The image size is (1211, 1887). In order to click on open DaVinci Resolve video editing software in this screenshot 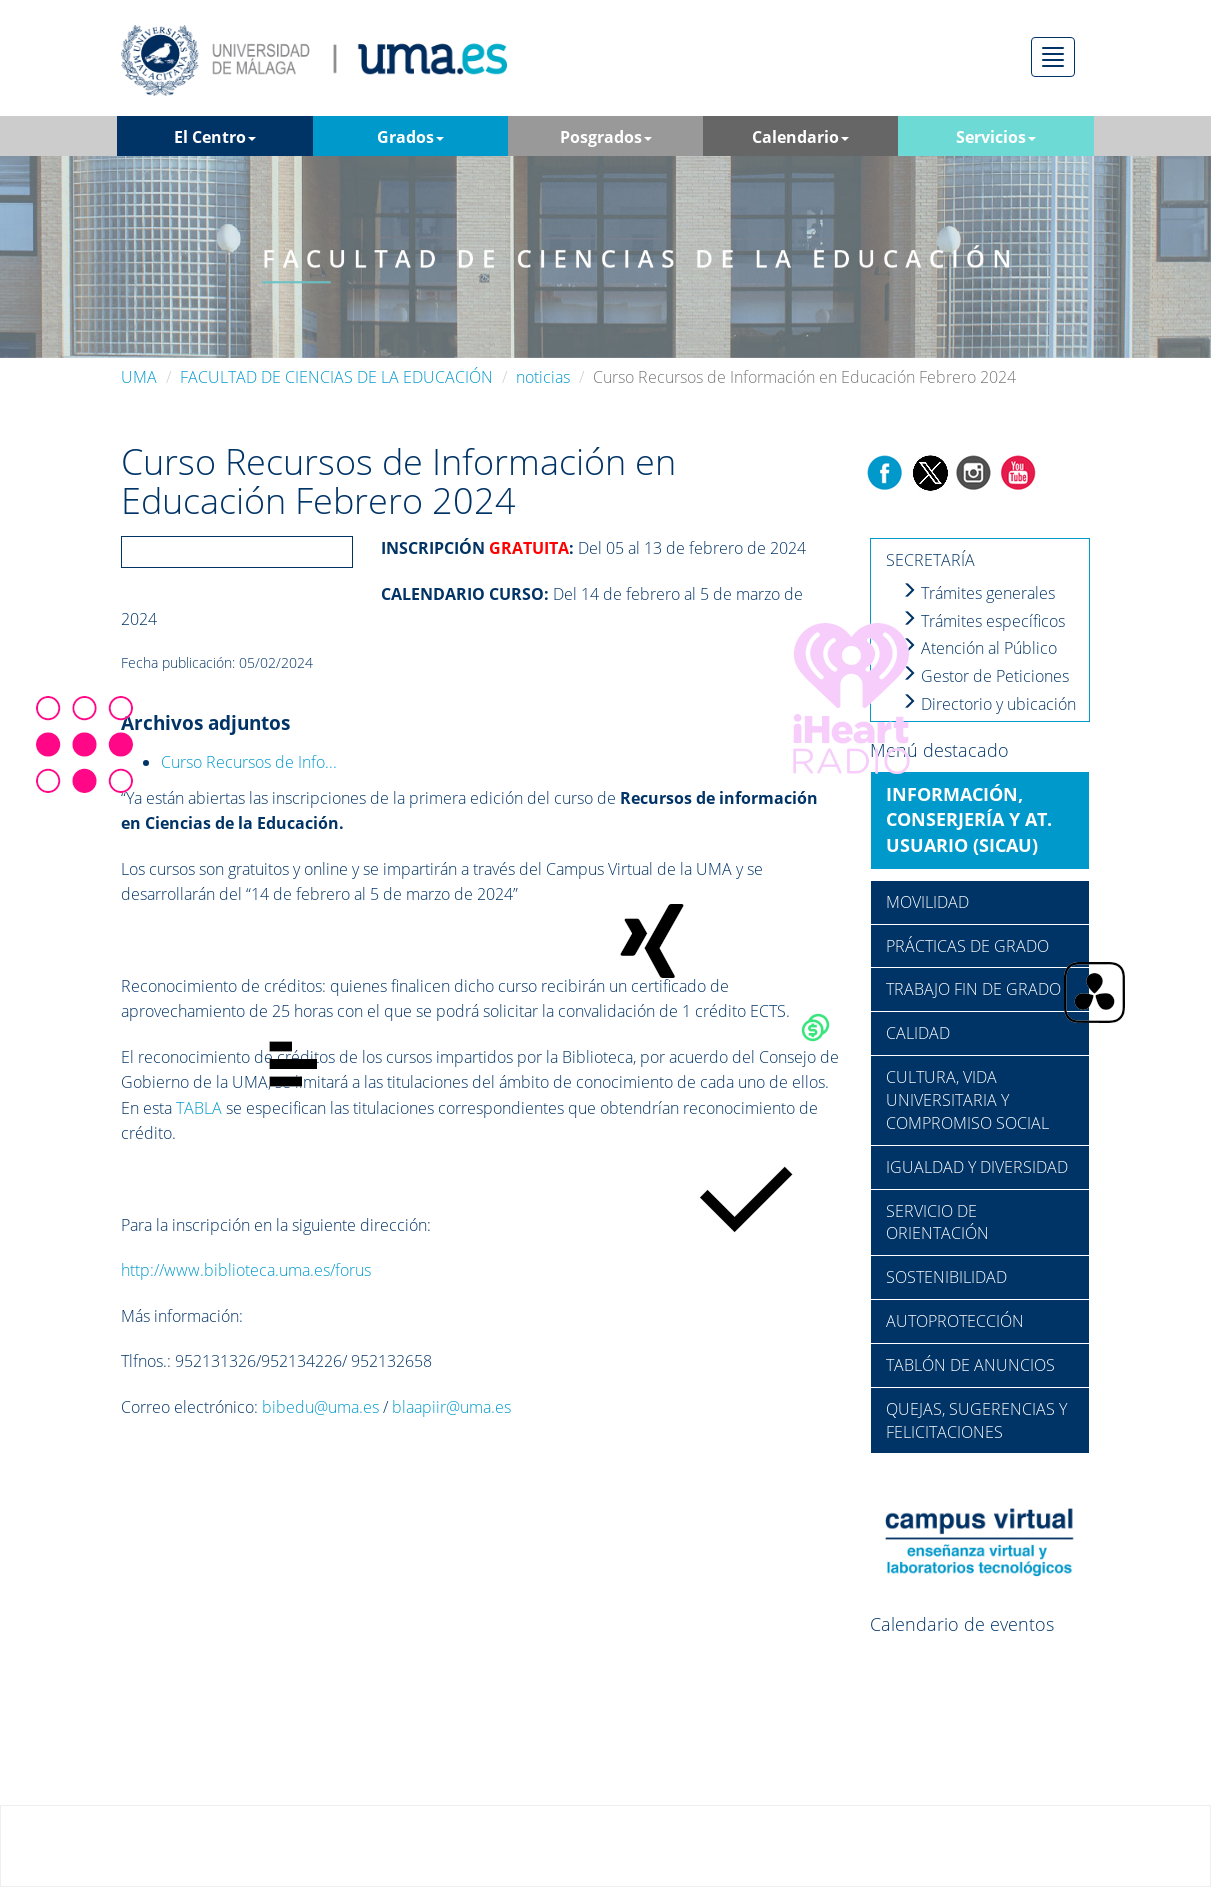, I will do `click(1094, 992)`.